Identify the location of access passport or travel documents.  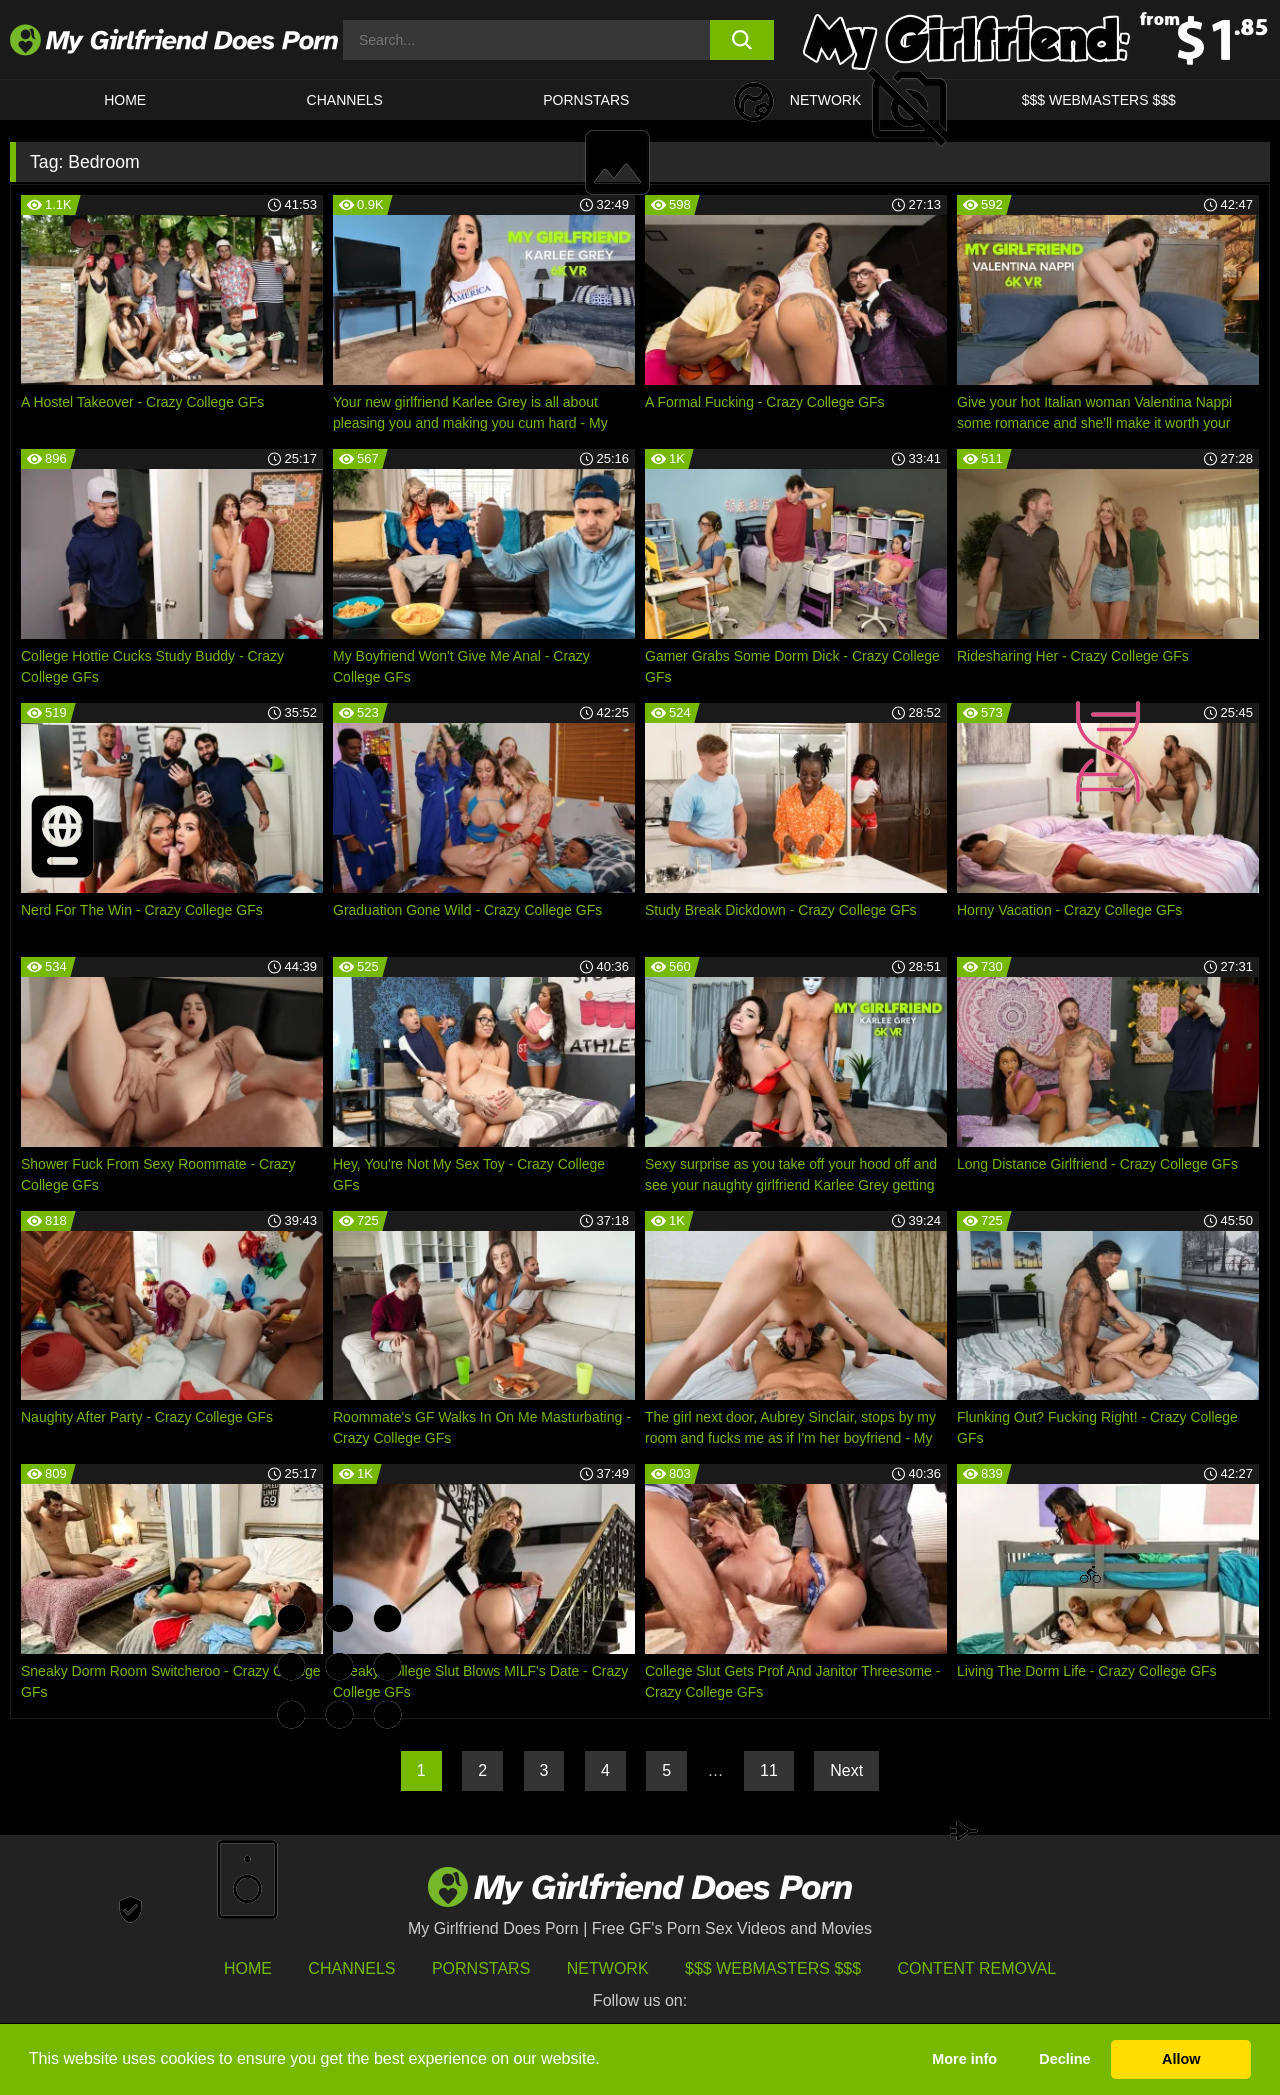
(62, 836).